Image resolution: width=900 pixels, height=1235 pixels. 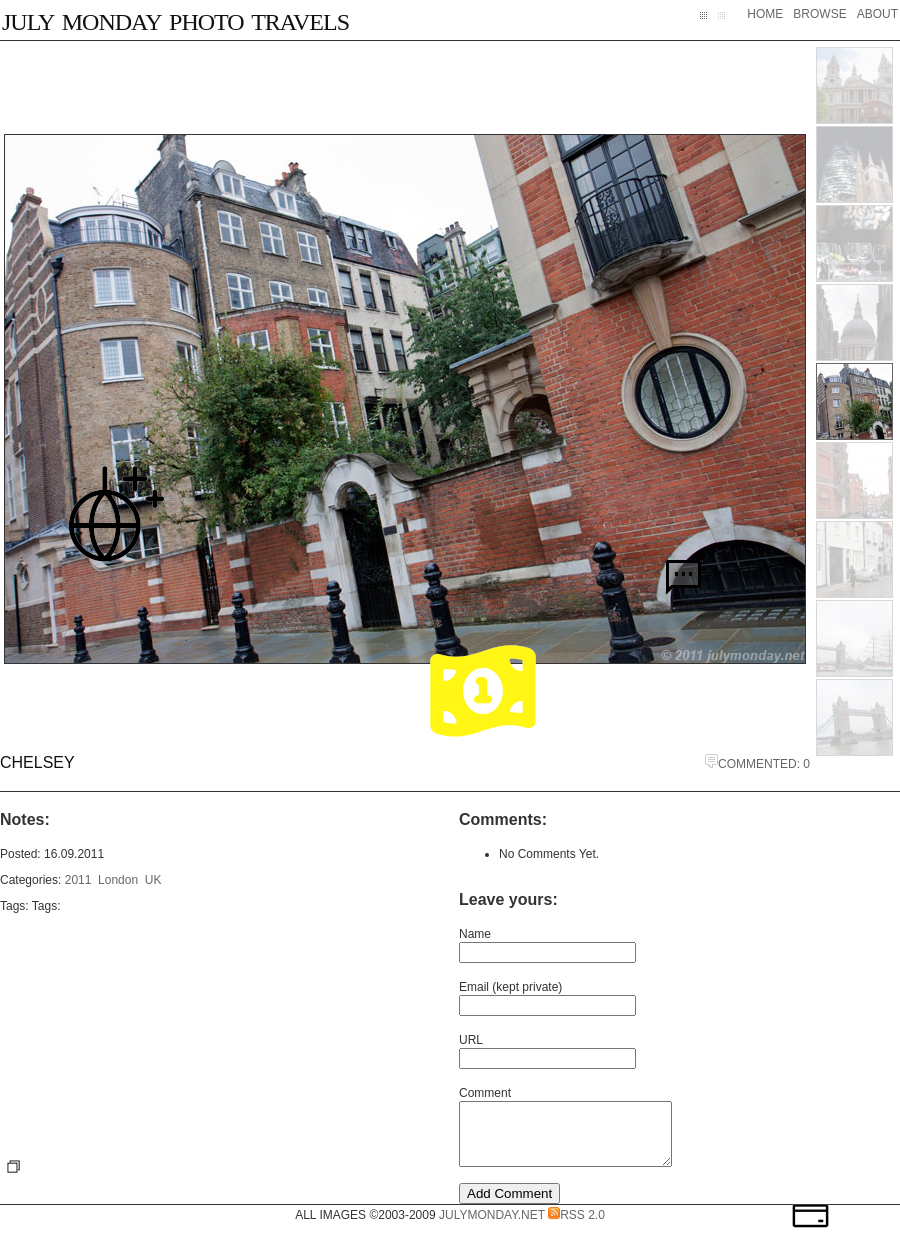 What do you see at coordinates (810, 1214) in the screenshot?
I see `manage payment methods` at bounding box center [810, 1214].